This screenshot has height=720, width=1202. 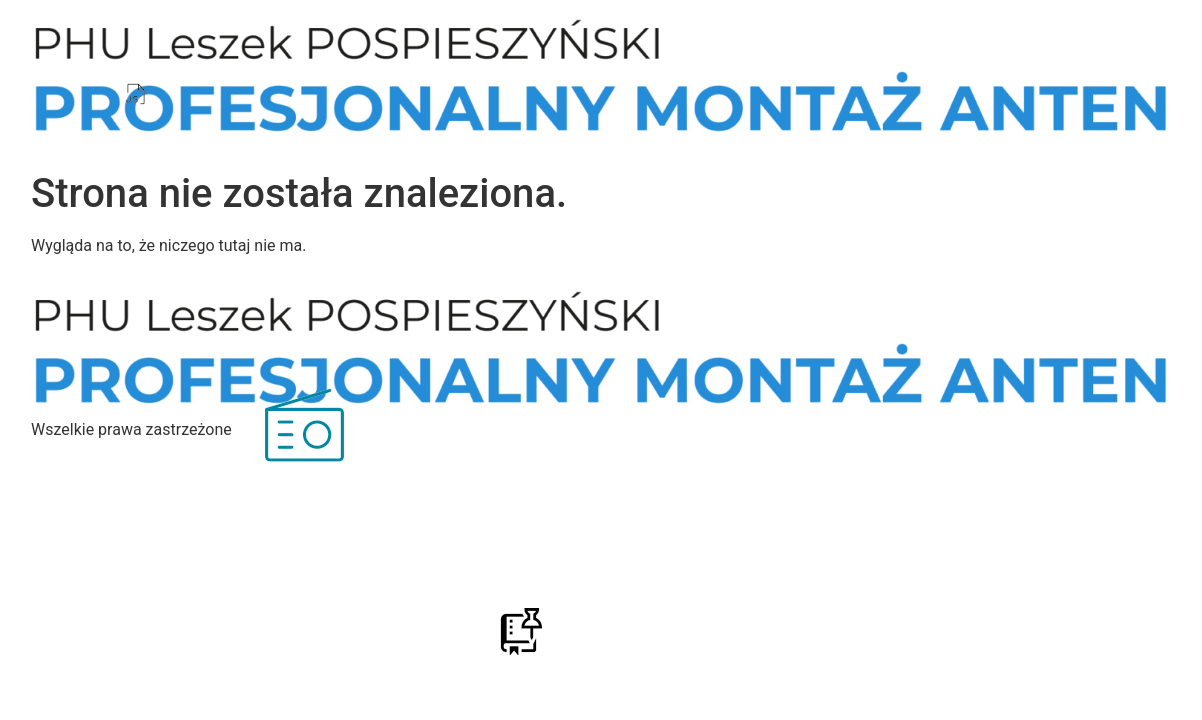 What do you see at coordinates (304, 431) in the screenshot?
I see `open radio or audio streaming` at bounding box center [304, 431].